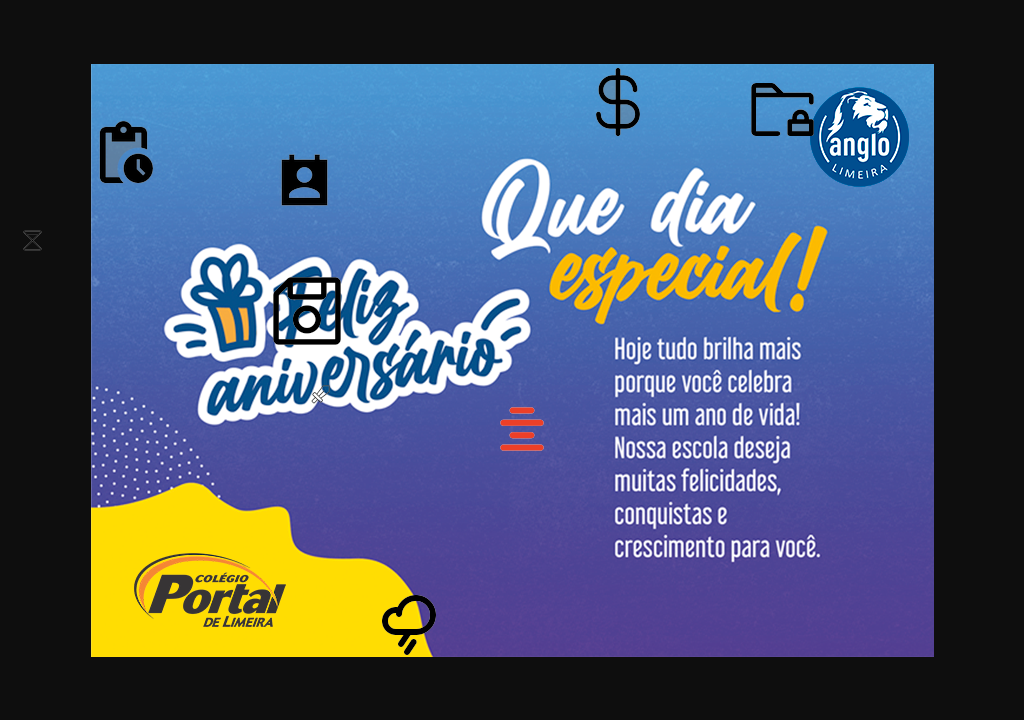 The height and width of the screenshot is (720, 1024). What do you see at coordinates (618, 102) in the screenshot?
I see `view pricing or payment options` at bounding box center [618, 102].